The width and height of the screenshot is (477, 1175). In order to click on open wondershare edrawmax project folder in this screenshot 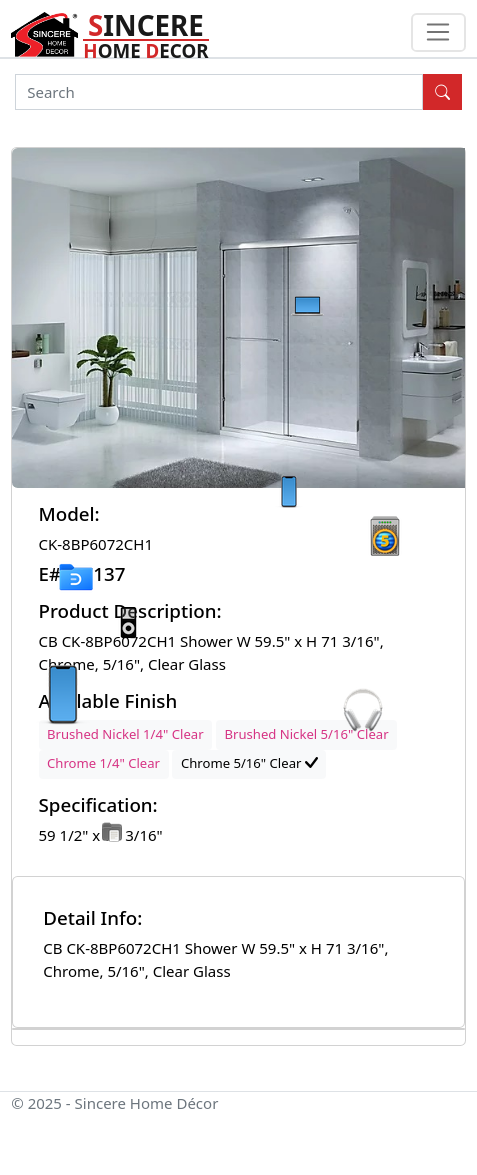, I will do `click(76, 578)`.